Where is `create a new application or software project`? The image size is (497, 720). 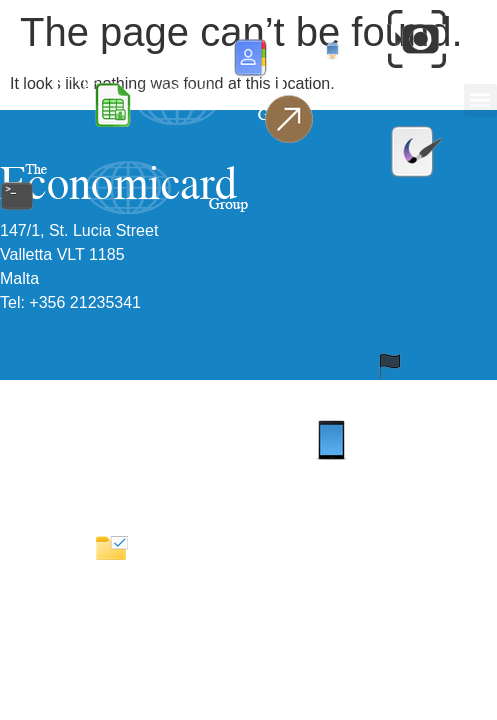 create a new application or software project is located at coordinates (415, 151).